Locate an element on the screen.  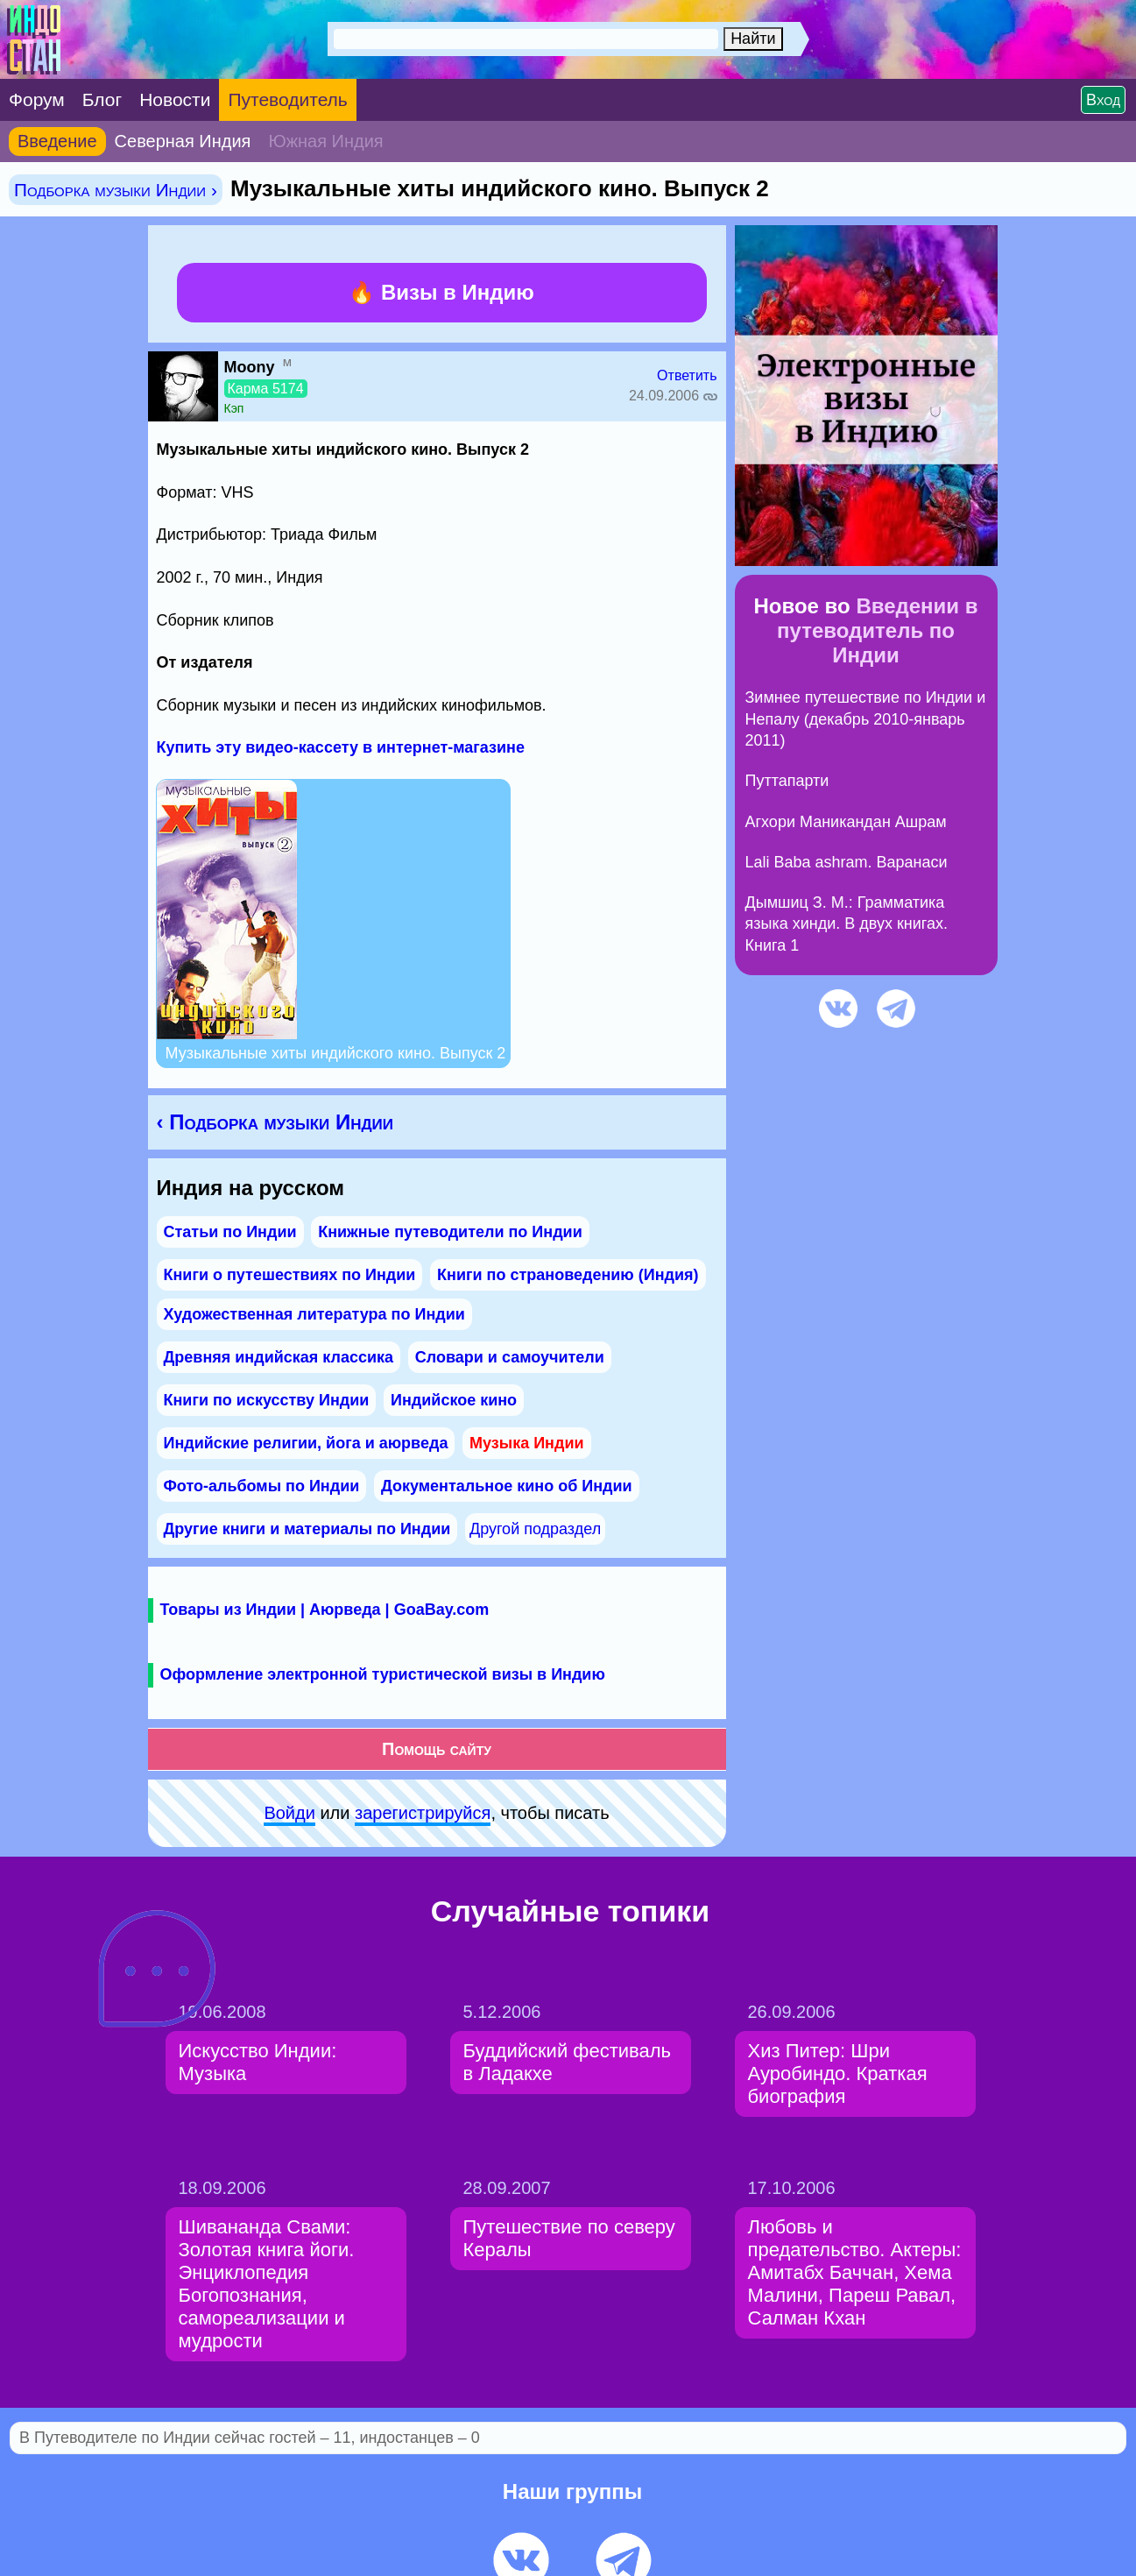
open chat or messaging is located at coordinates (154, 1971).